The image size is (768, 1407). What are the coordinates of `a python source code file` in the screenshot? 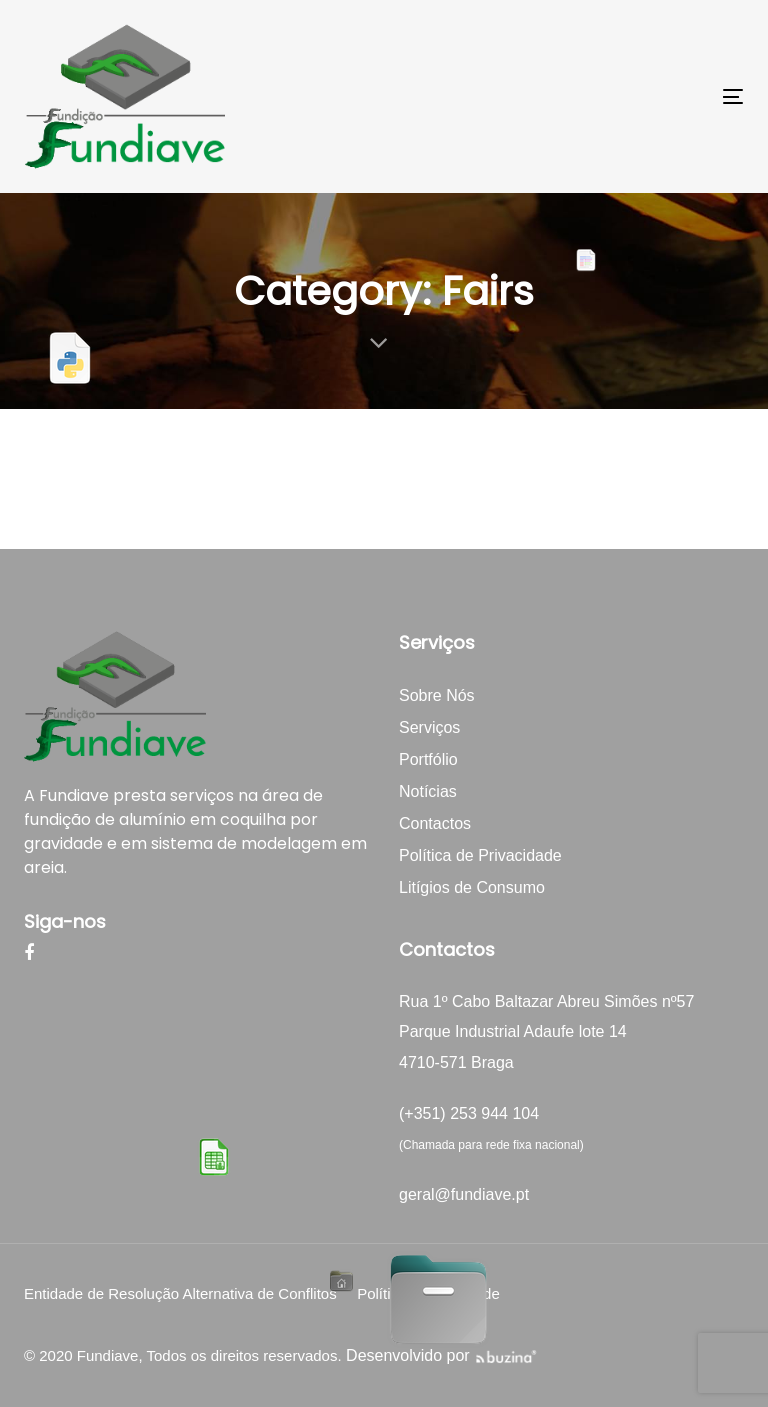 It's located at (70, 358).